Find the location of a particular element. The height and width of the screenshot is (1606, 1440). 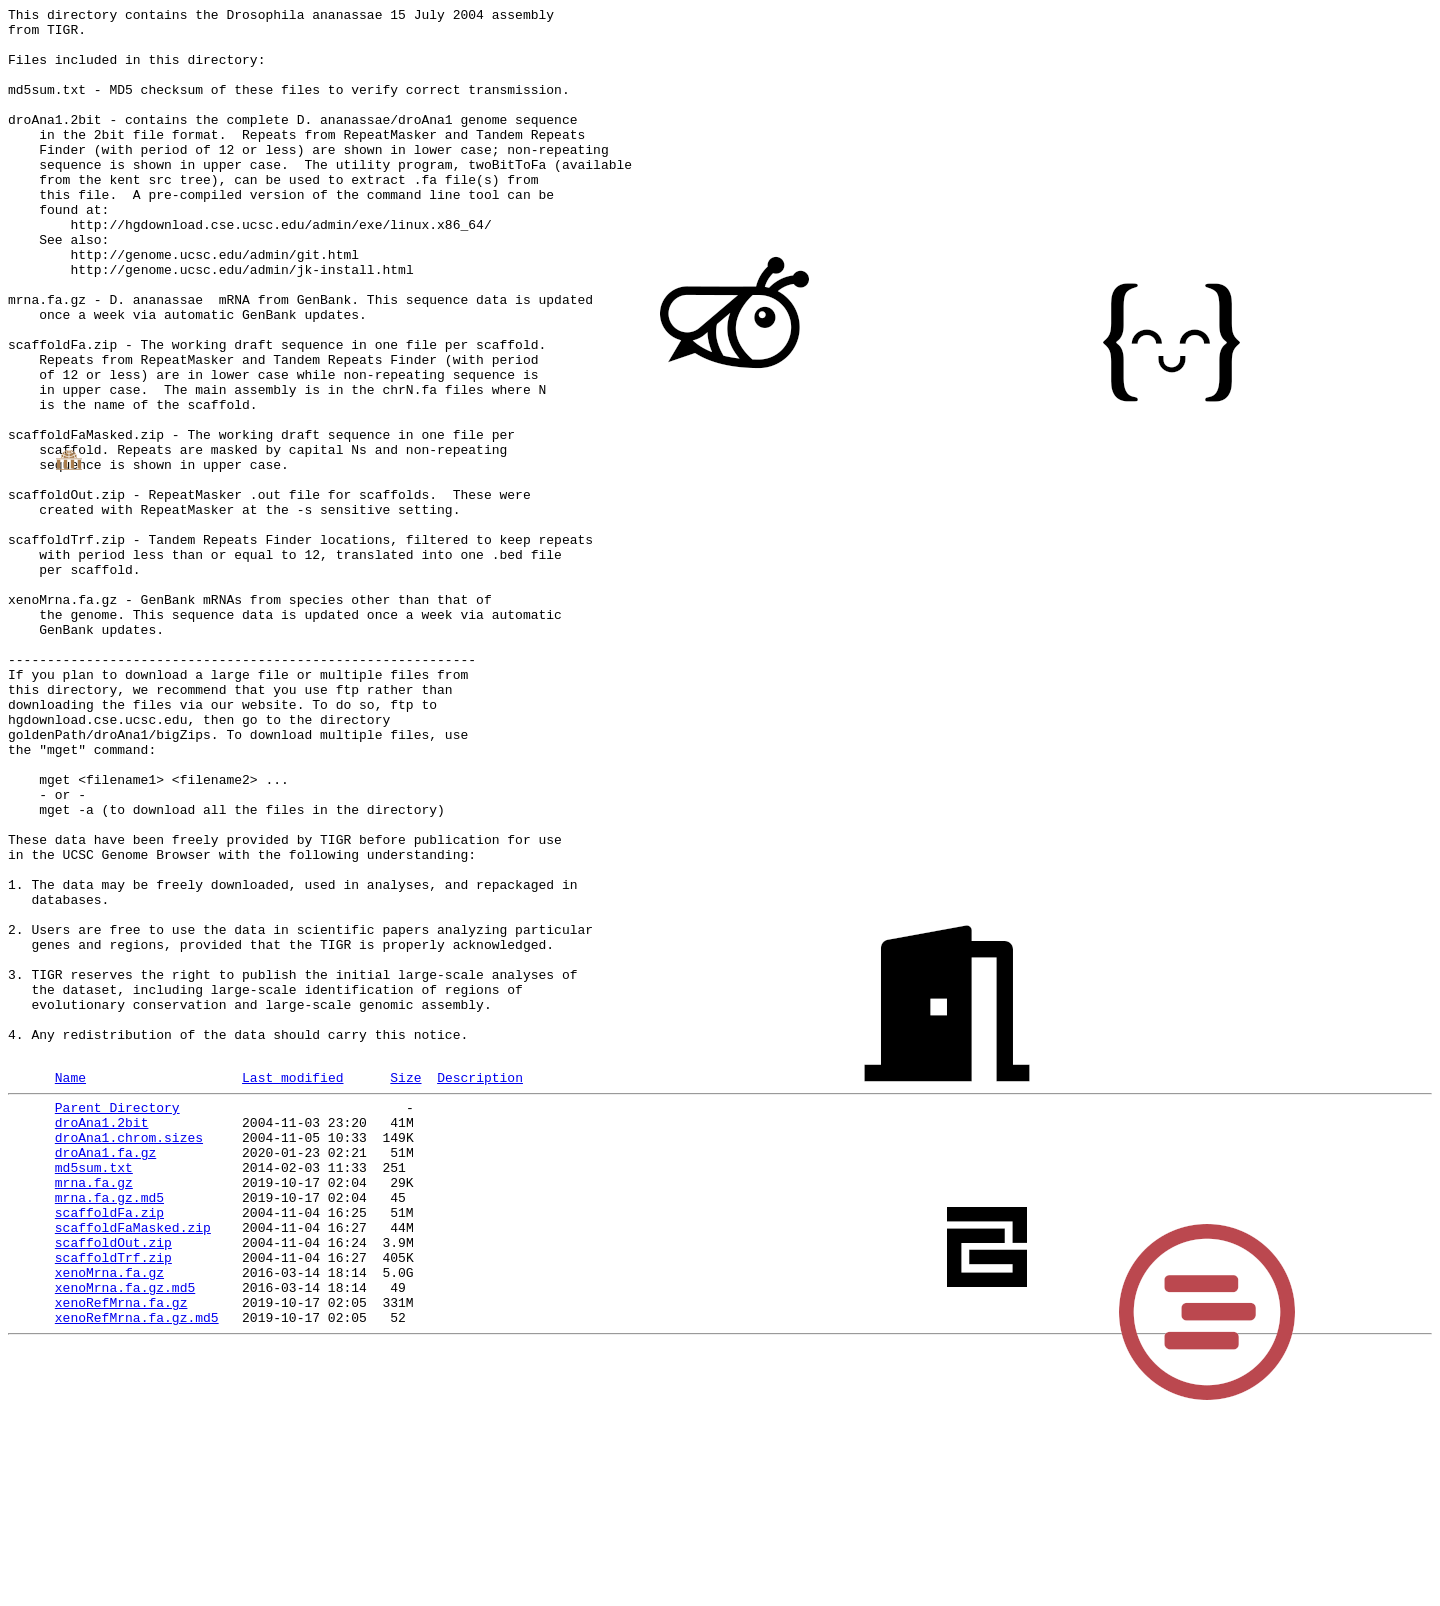

open the When I Work app is located at coordinates (1207, 1312).